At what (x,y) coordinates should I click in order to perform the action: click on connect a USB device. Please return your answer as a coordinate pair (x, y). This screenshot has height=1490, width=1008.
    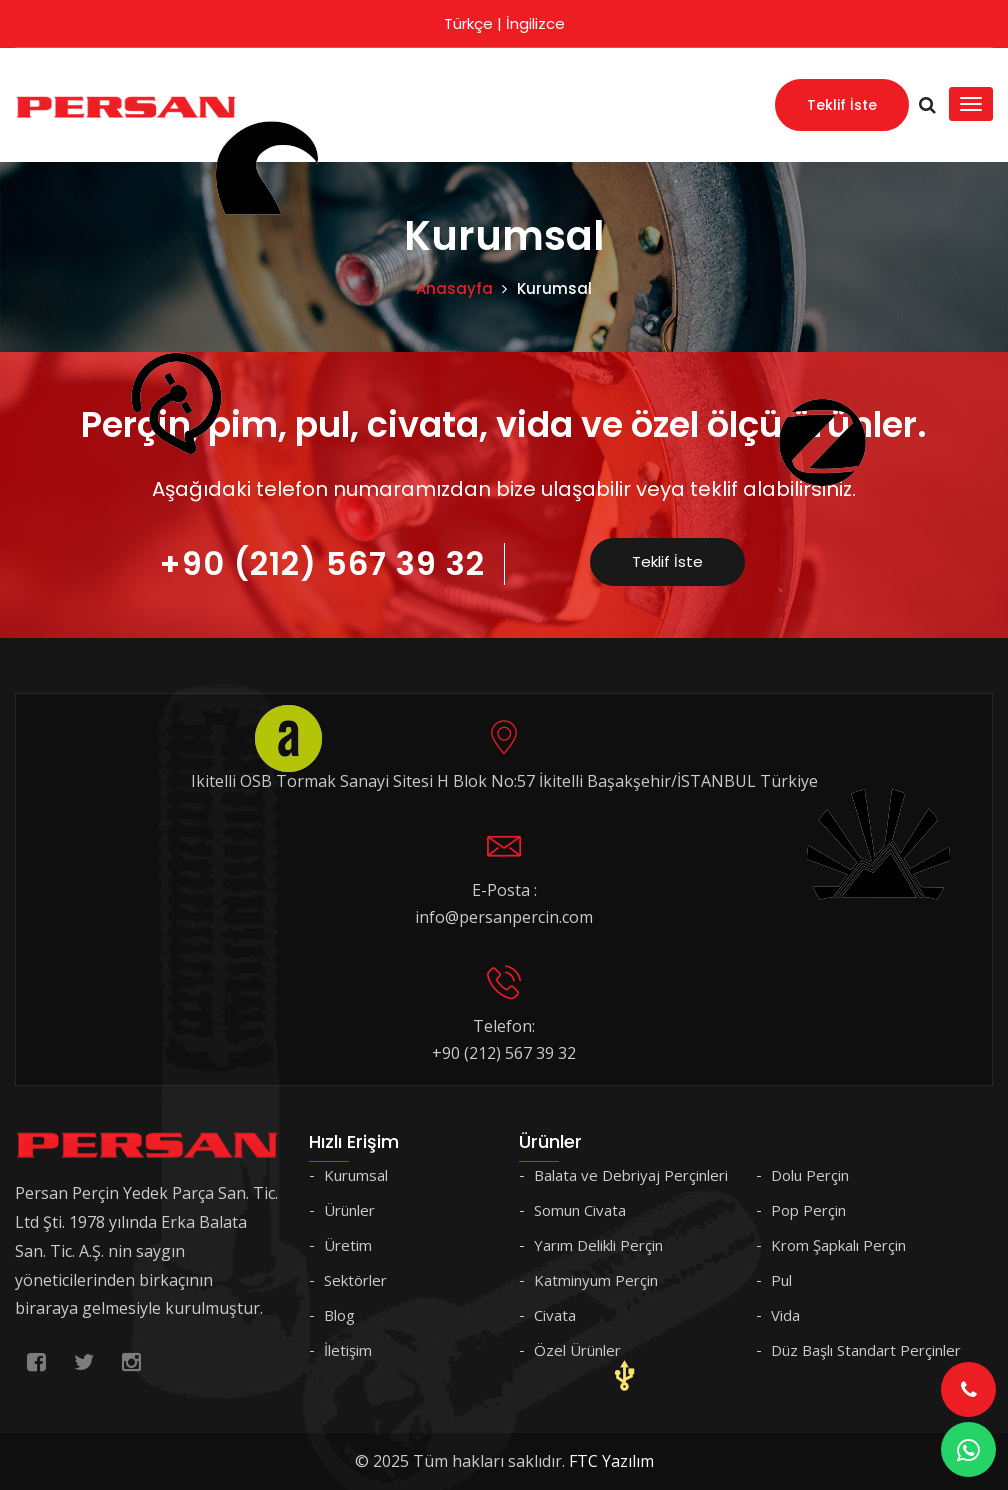
    Looking at the image, I should click on (624, 1375).